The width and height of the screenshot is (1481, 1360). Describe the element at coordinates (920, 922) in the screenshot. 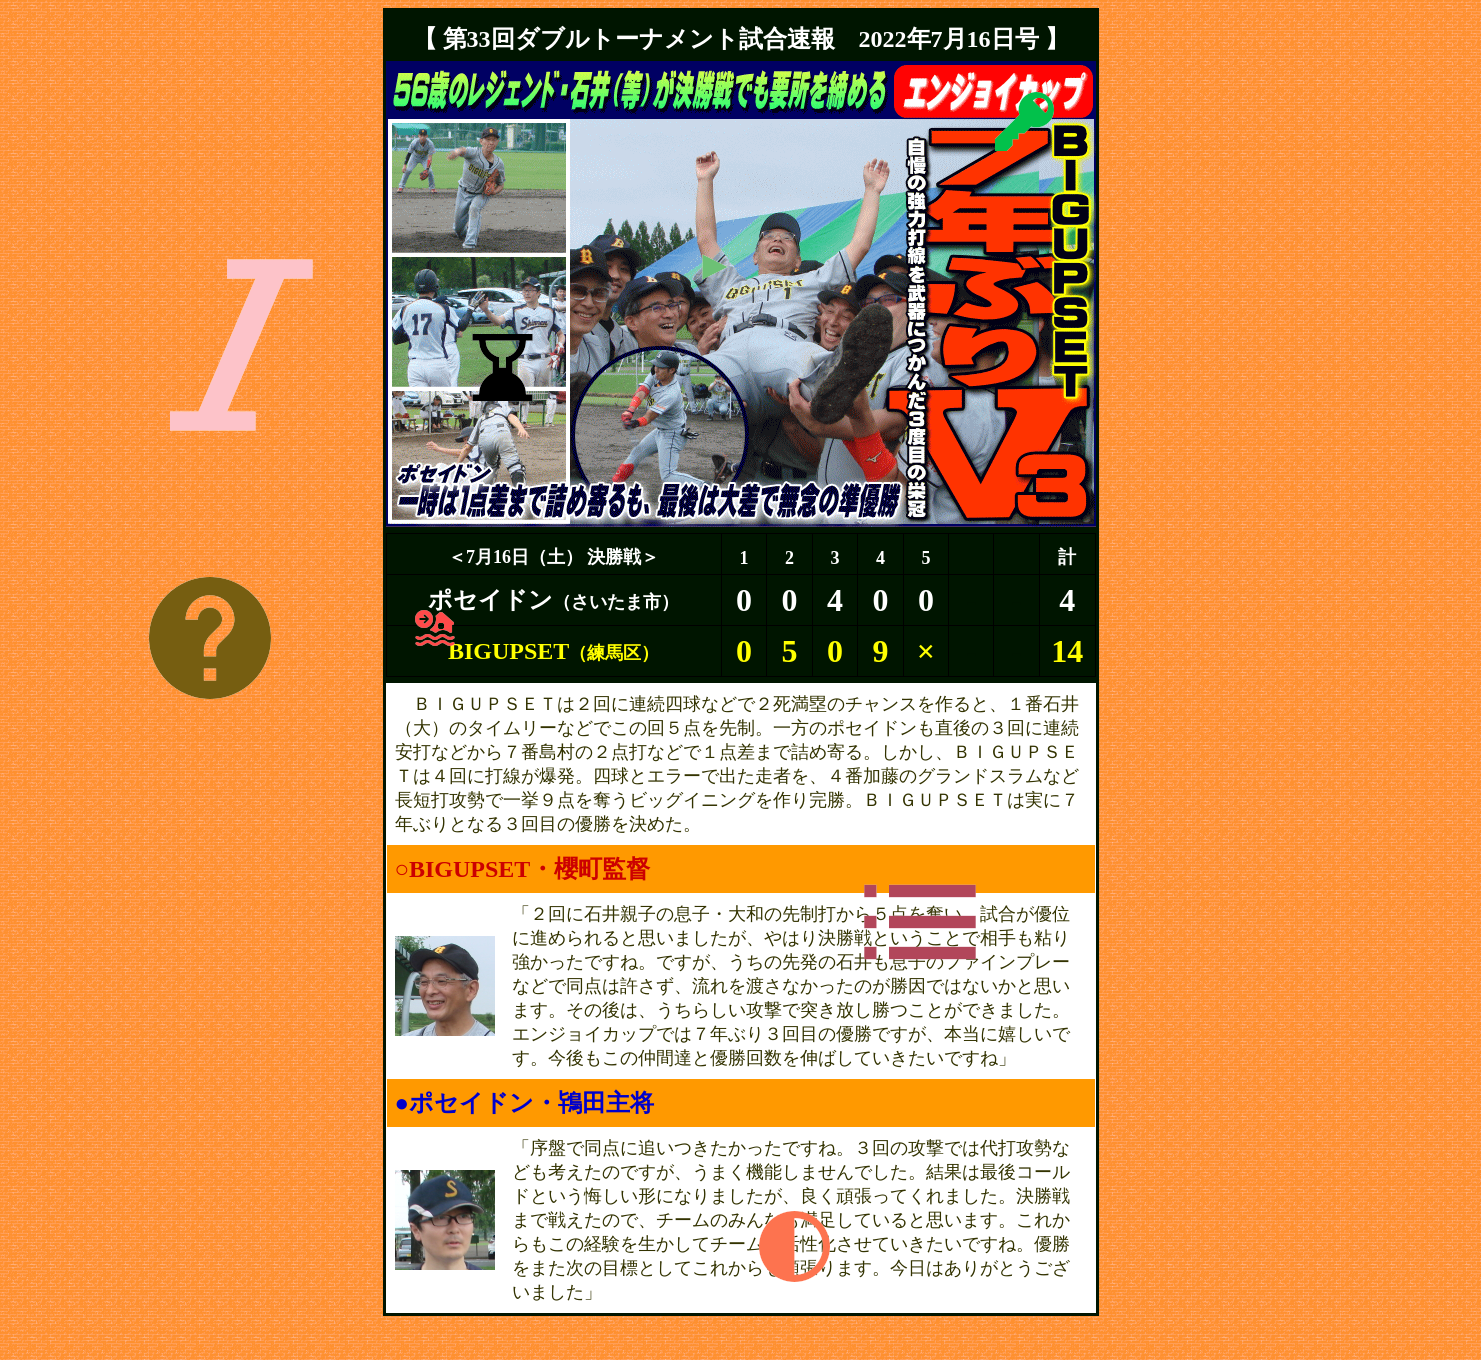

I see `view items in list format` at that location.